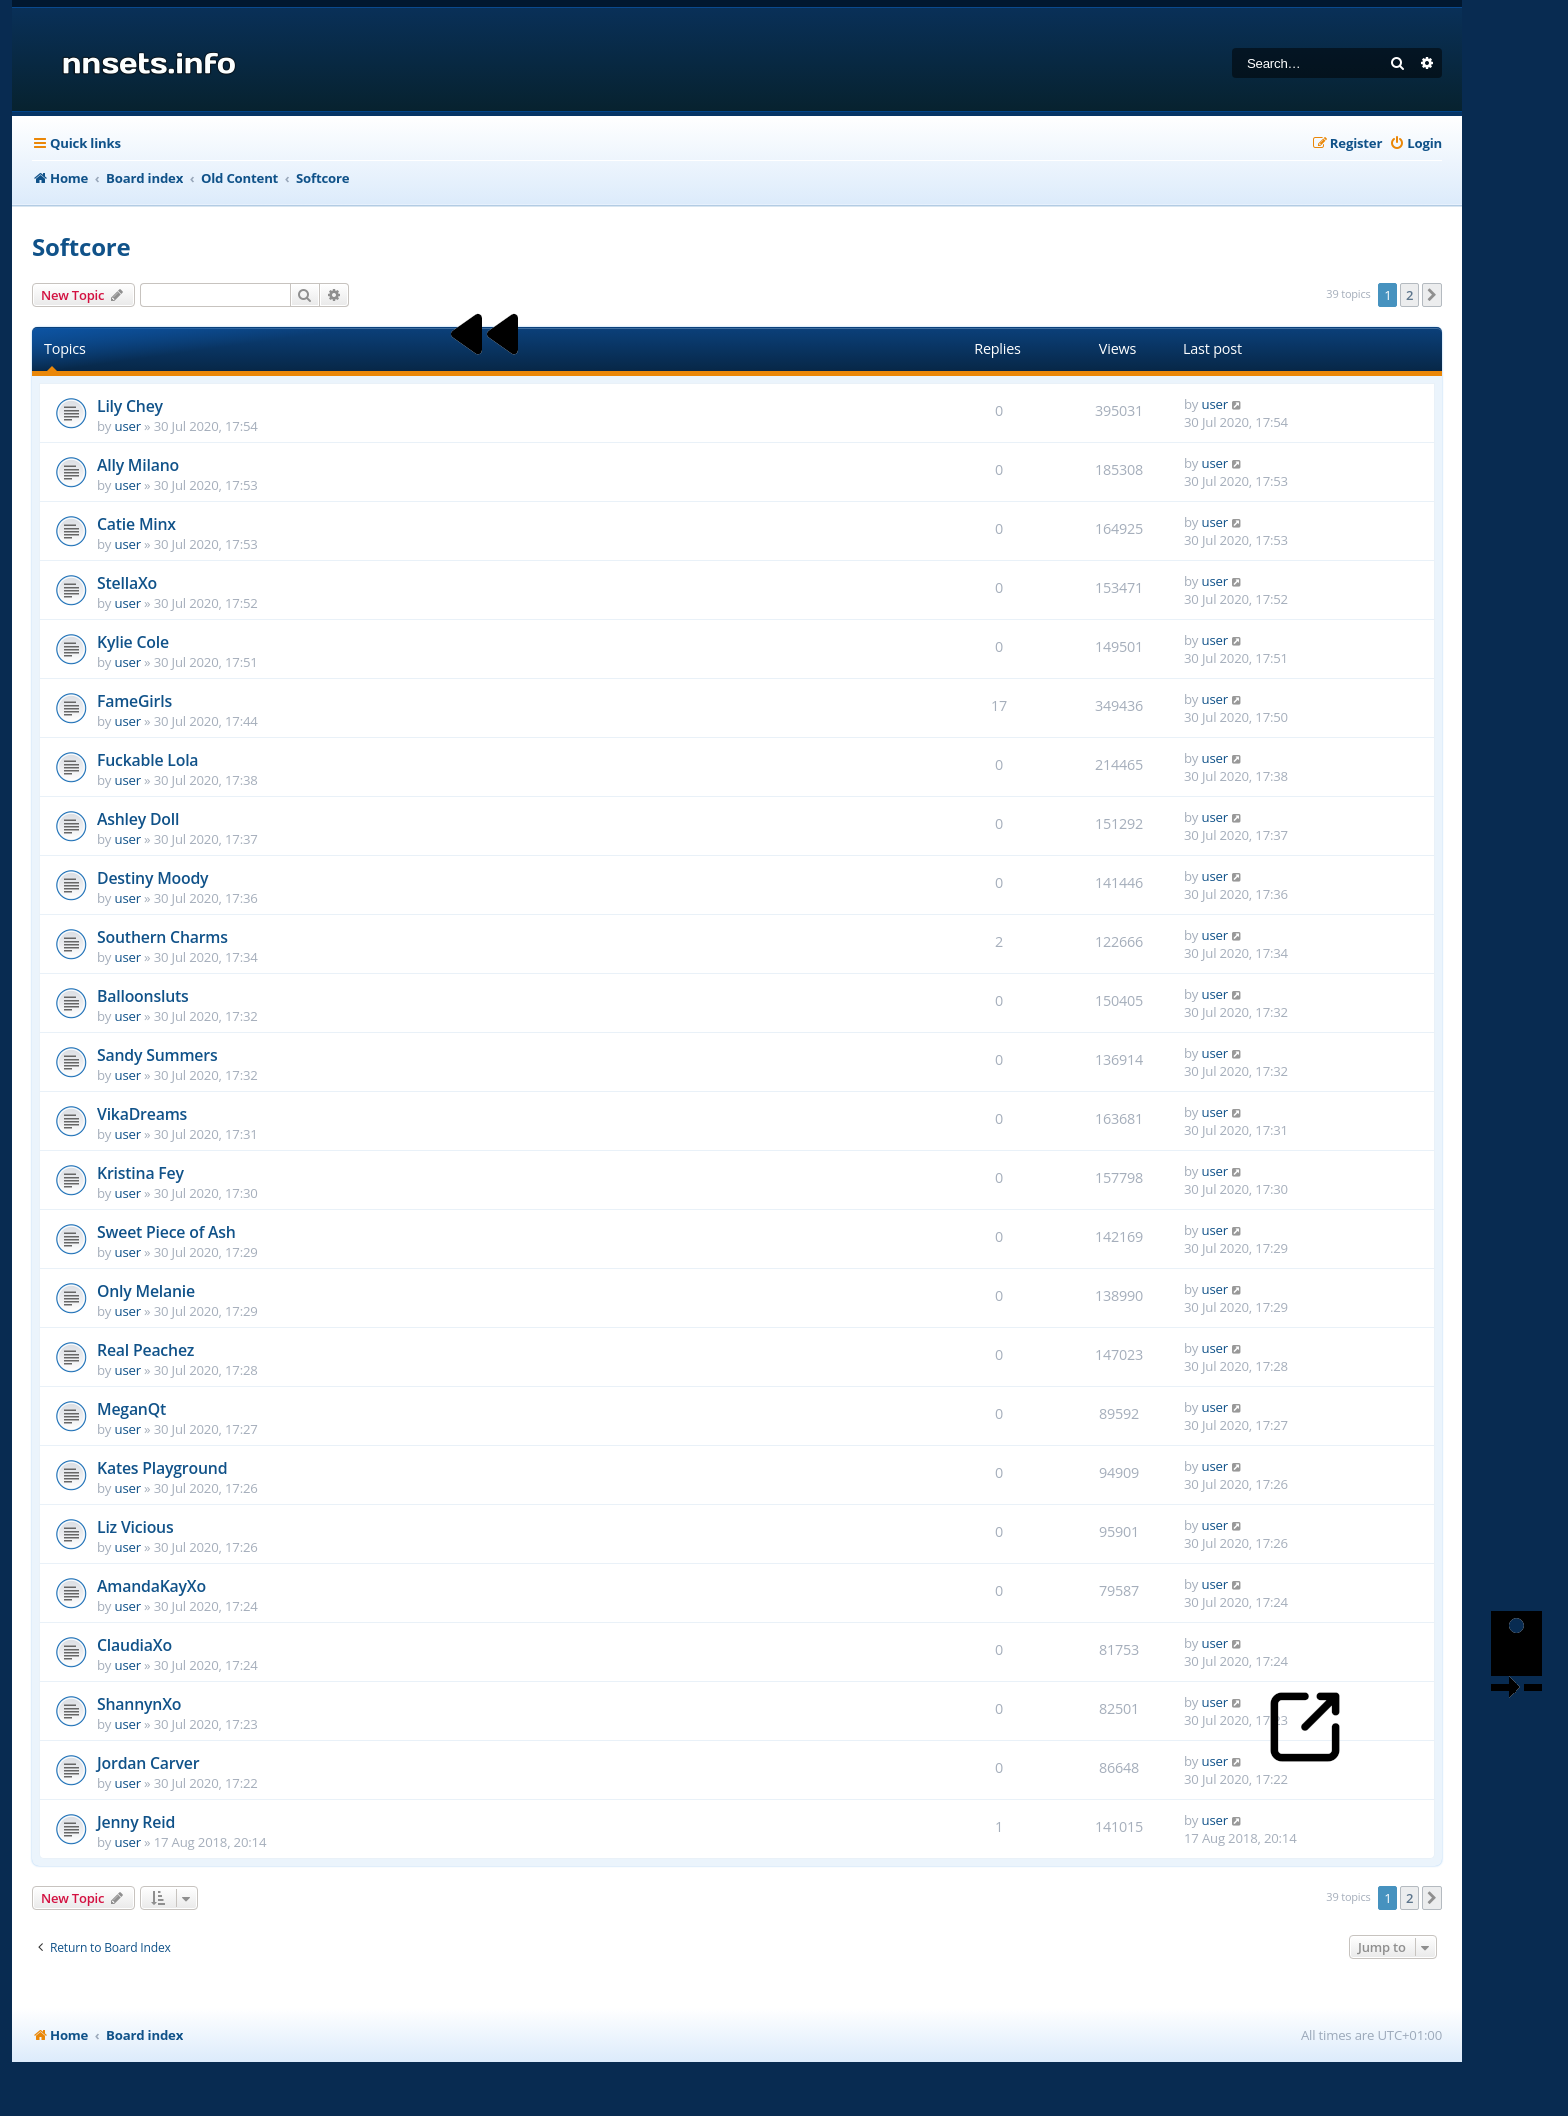  I want to click on switch to rear camera, so click(1516, 1654).